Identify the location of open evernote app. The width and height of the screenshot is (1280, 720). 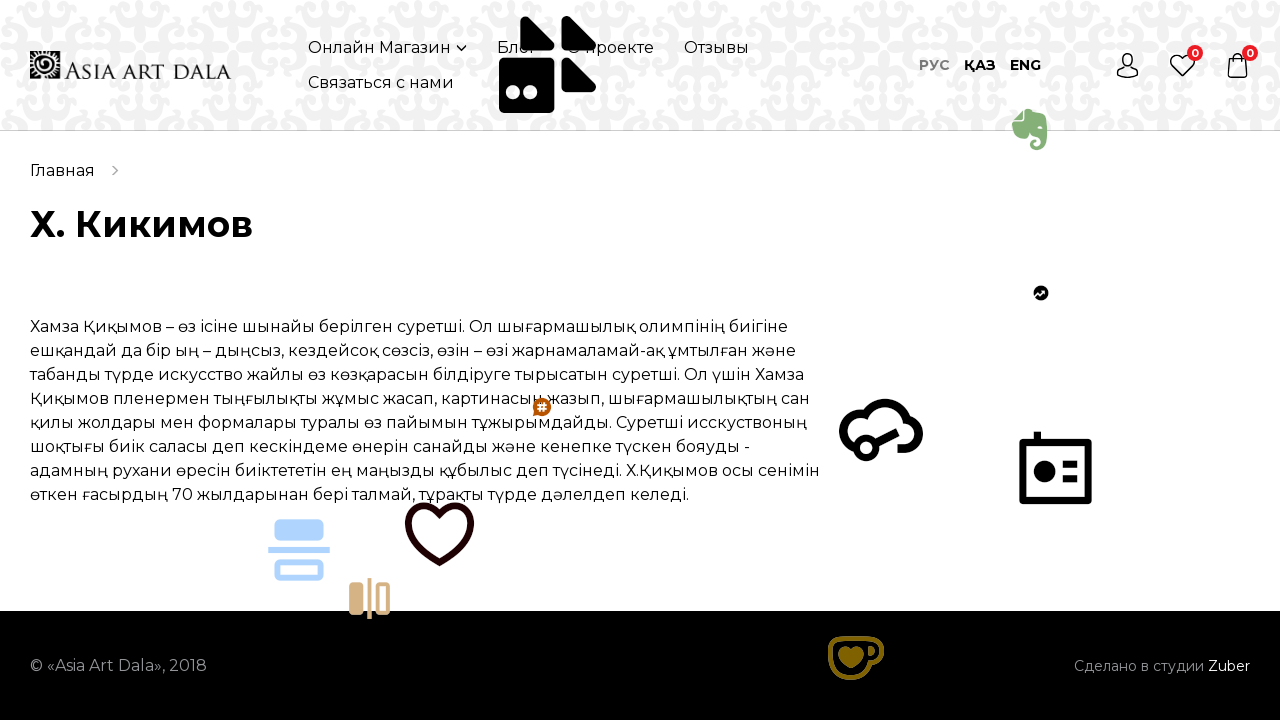
(1029, 129).